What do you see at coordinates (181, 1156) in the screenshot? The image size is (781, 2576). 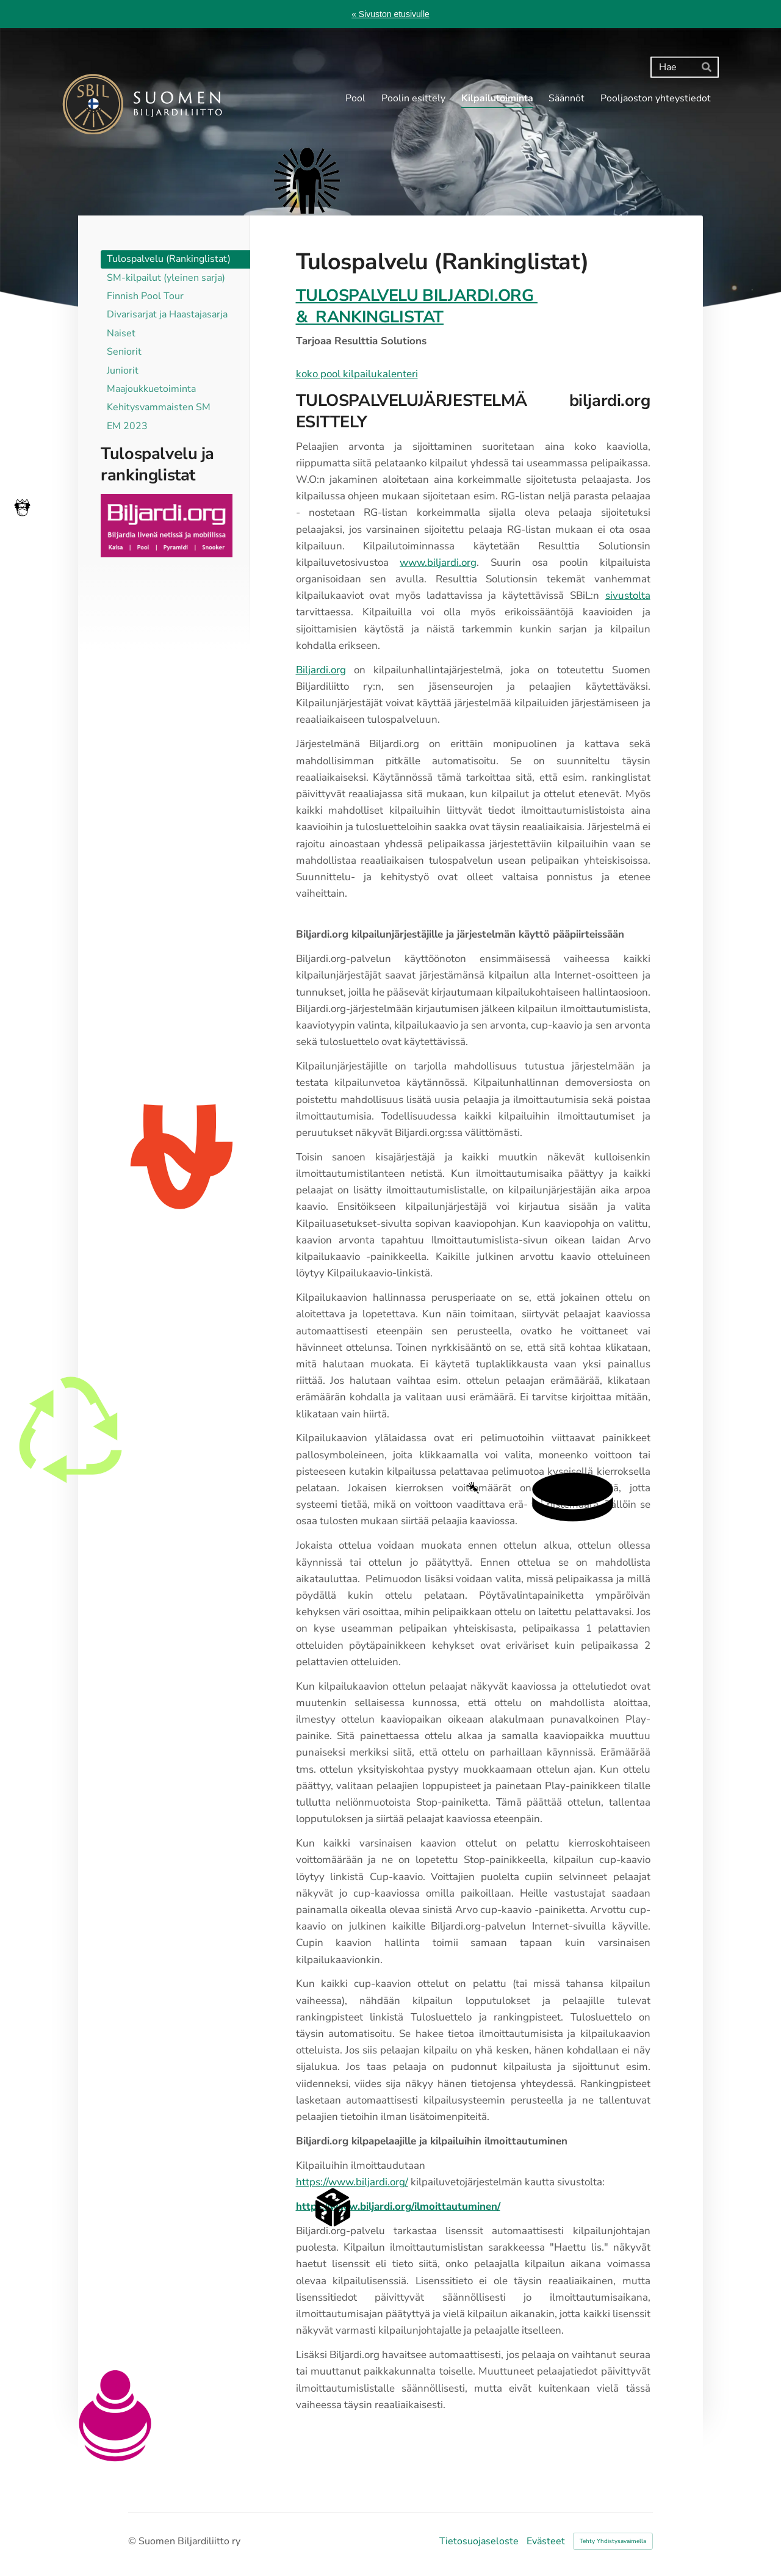 I see `represents the ophiuchus zodiac sign` at bounding box center [181, 1156].